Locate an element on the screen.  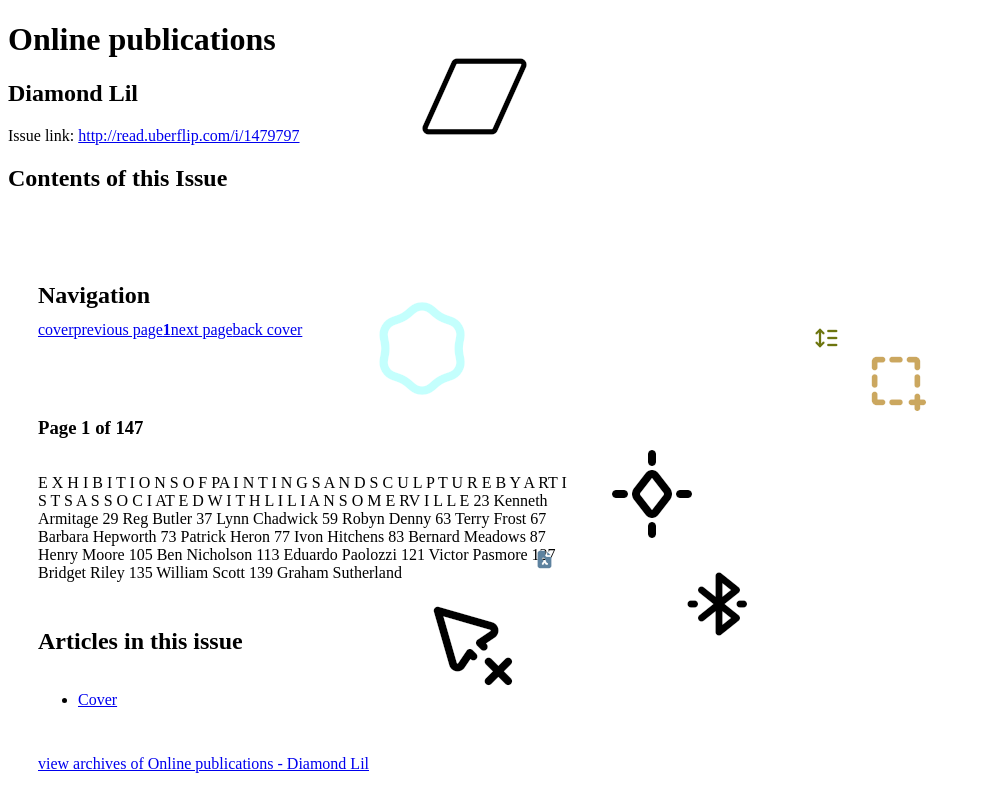
add to current selection is located at coordinates (896, 381).